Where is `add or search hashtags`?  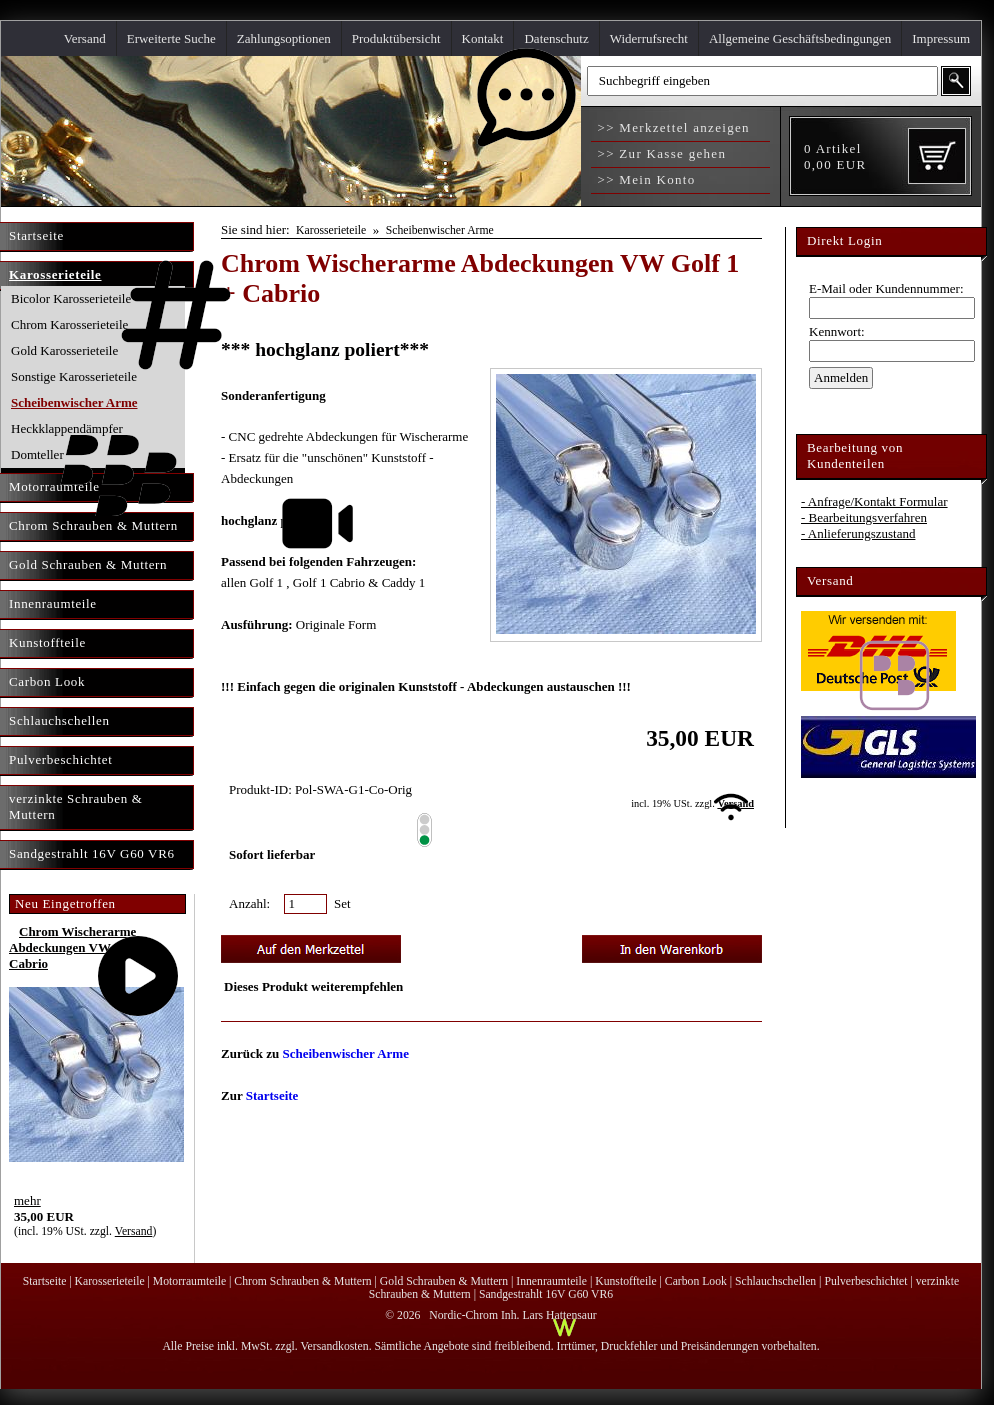 add or search hashtags is located at coordinates (176, 315).